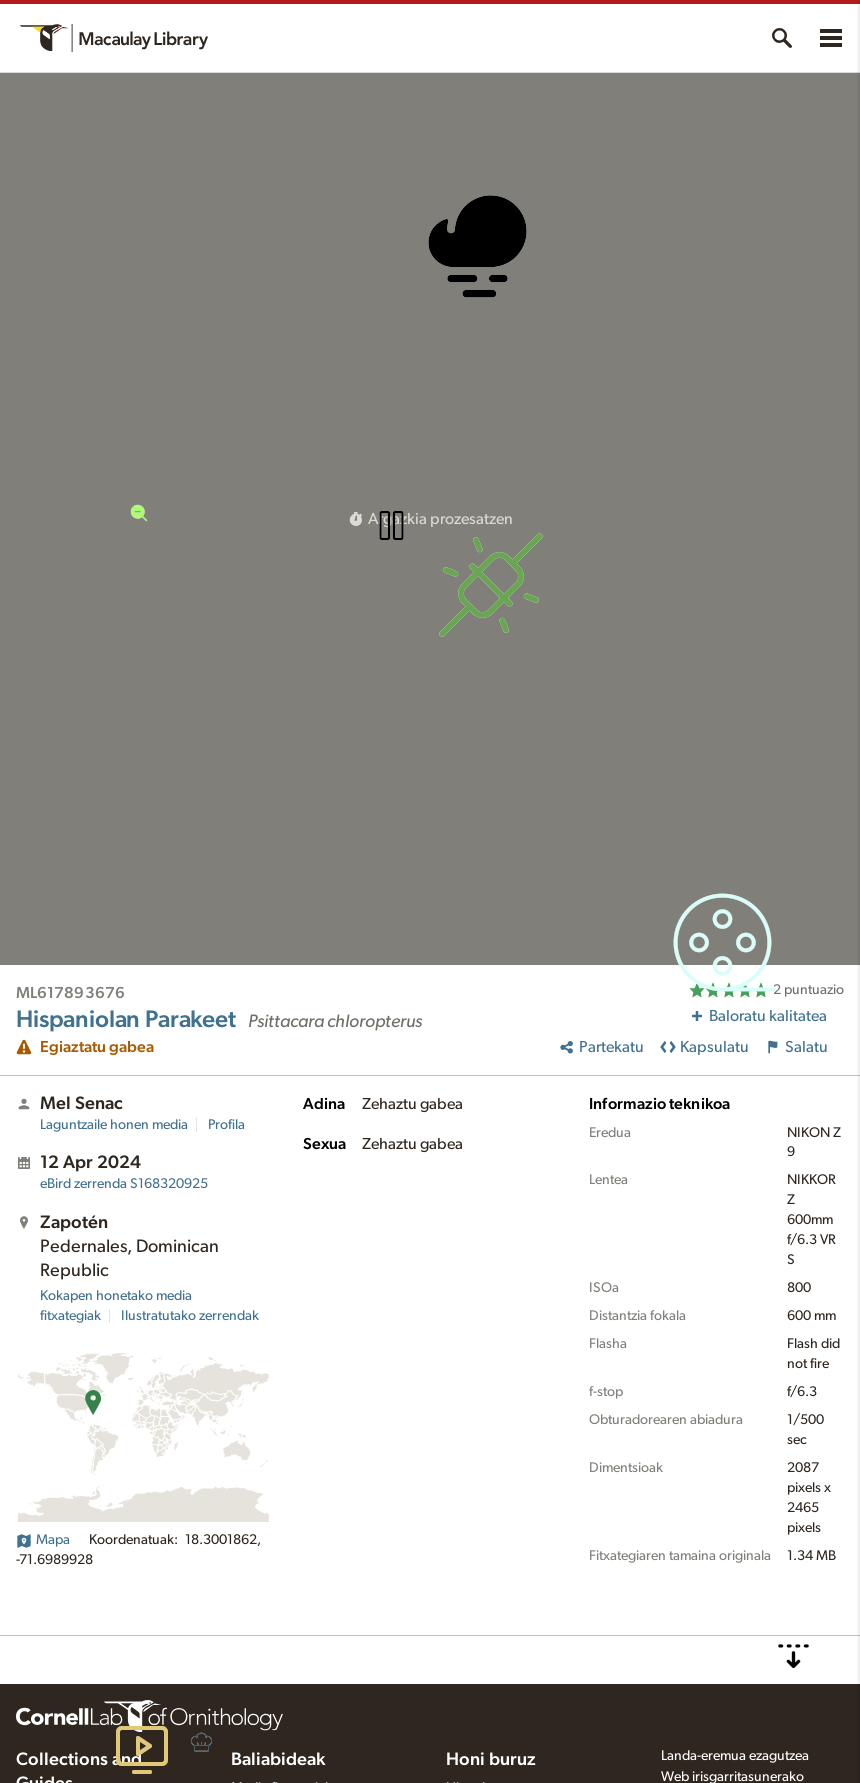 This screenshot has height=1783, width=860. Describe the element at coordinates (722, 942) in the screenshot. I see `access video or movie library` at that location.